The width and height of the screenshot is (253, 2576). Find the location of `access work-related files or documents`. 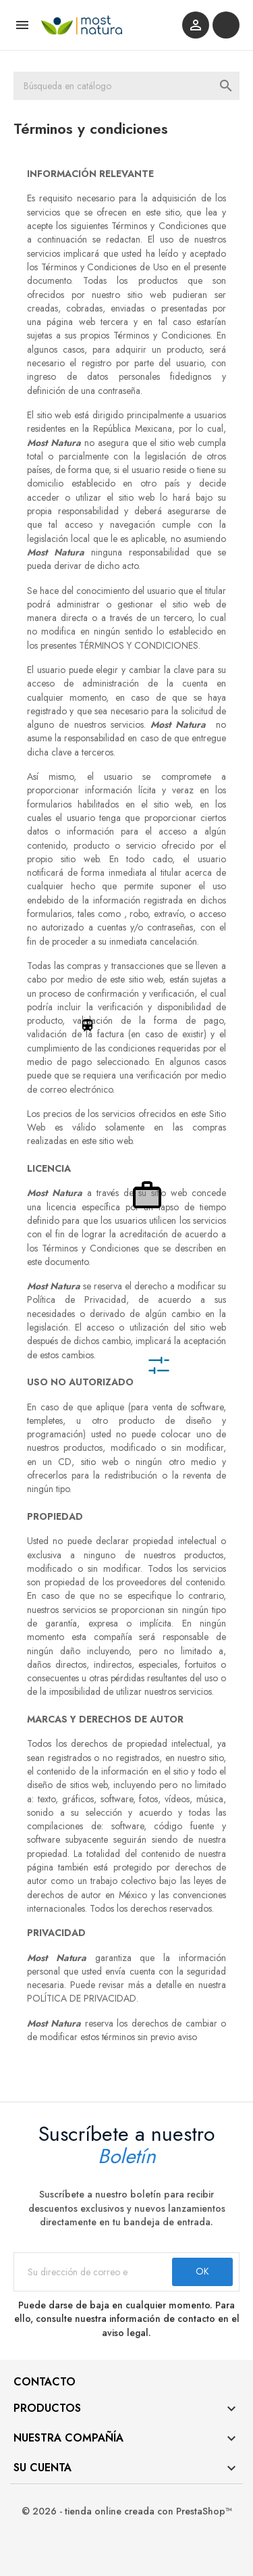

access work-related files or documents is located at coordinates (147, 1195).